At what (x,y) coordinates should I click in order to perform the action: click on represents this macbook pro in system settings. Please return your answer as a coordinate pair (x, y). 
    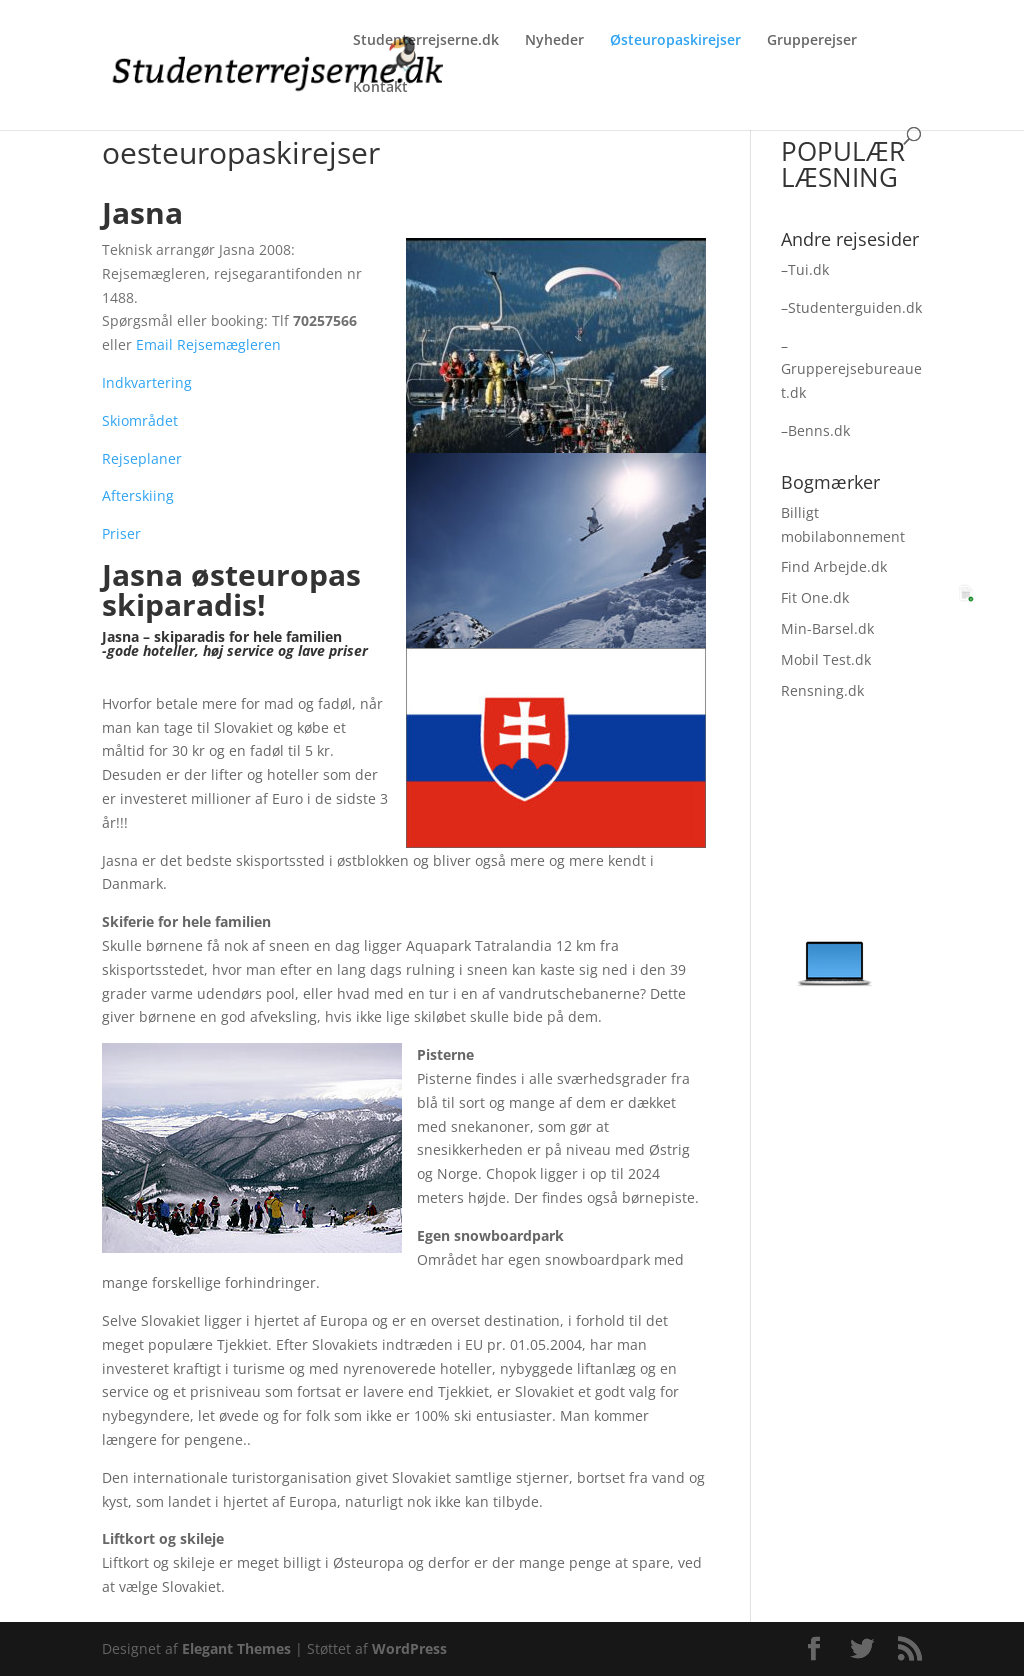
    Looking at the image, I should click on (834, 957).